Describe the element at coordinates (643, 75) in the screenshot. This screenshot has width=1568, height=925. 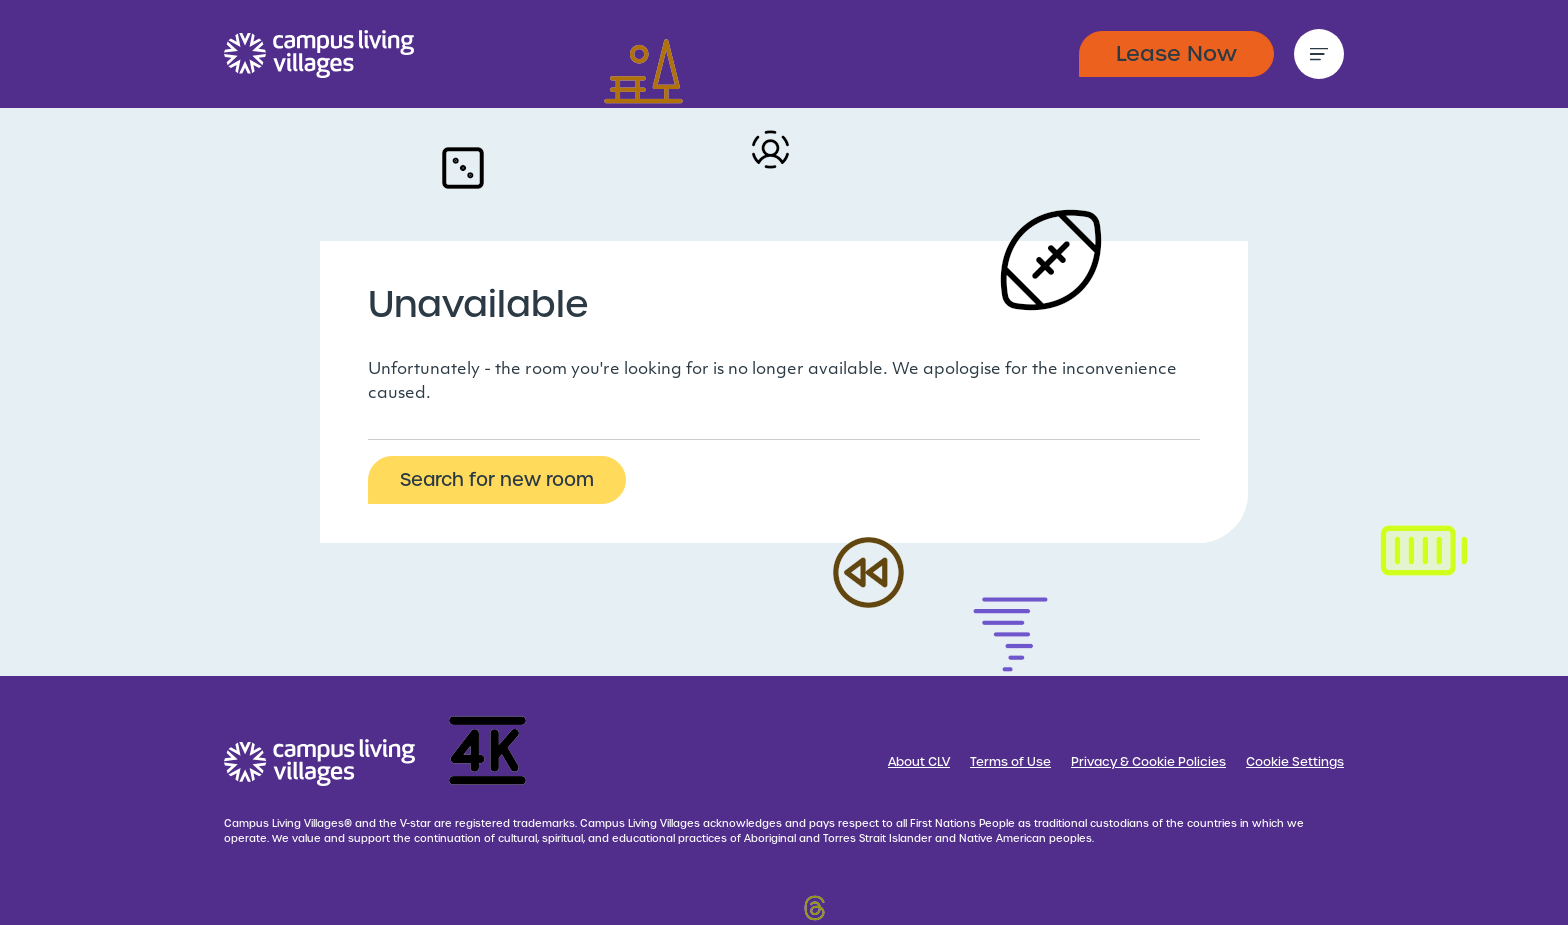
I see `view nearby parks` at that location.